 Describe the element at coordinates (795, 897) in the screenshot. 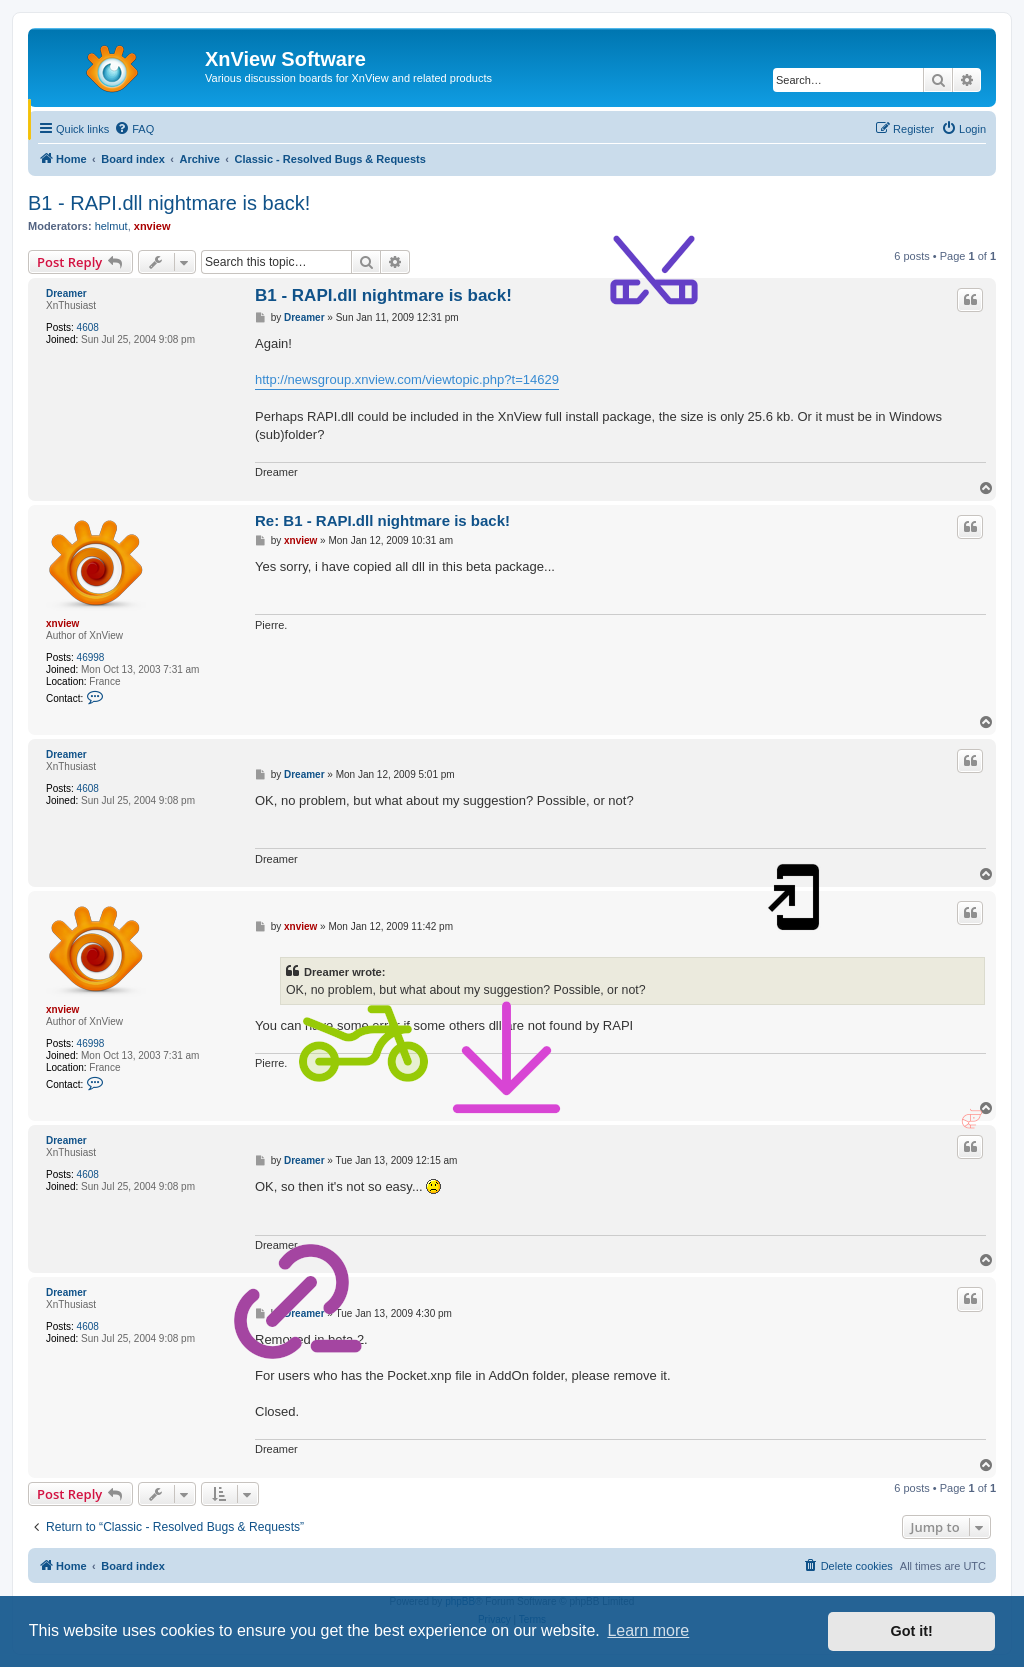

I see `add this page or app to your home screen` at that location.